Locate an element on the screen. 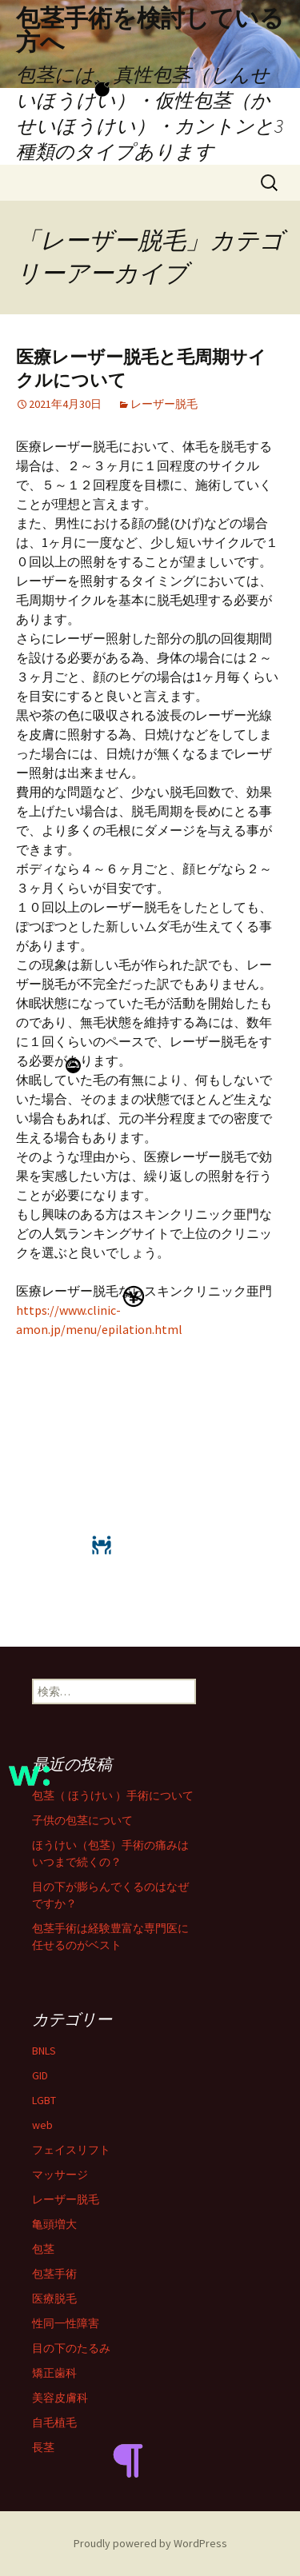 The image size is (300, 2576). freebsd operating system logo is located at coordinates (102, 89).